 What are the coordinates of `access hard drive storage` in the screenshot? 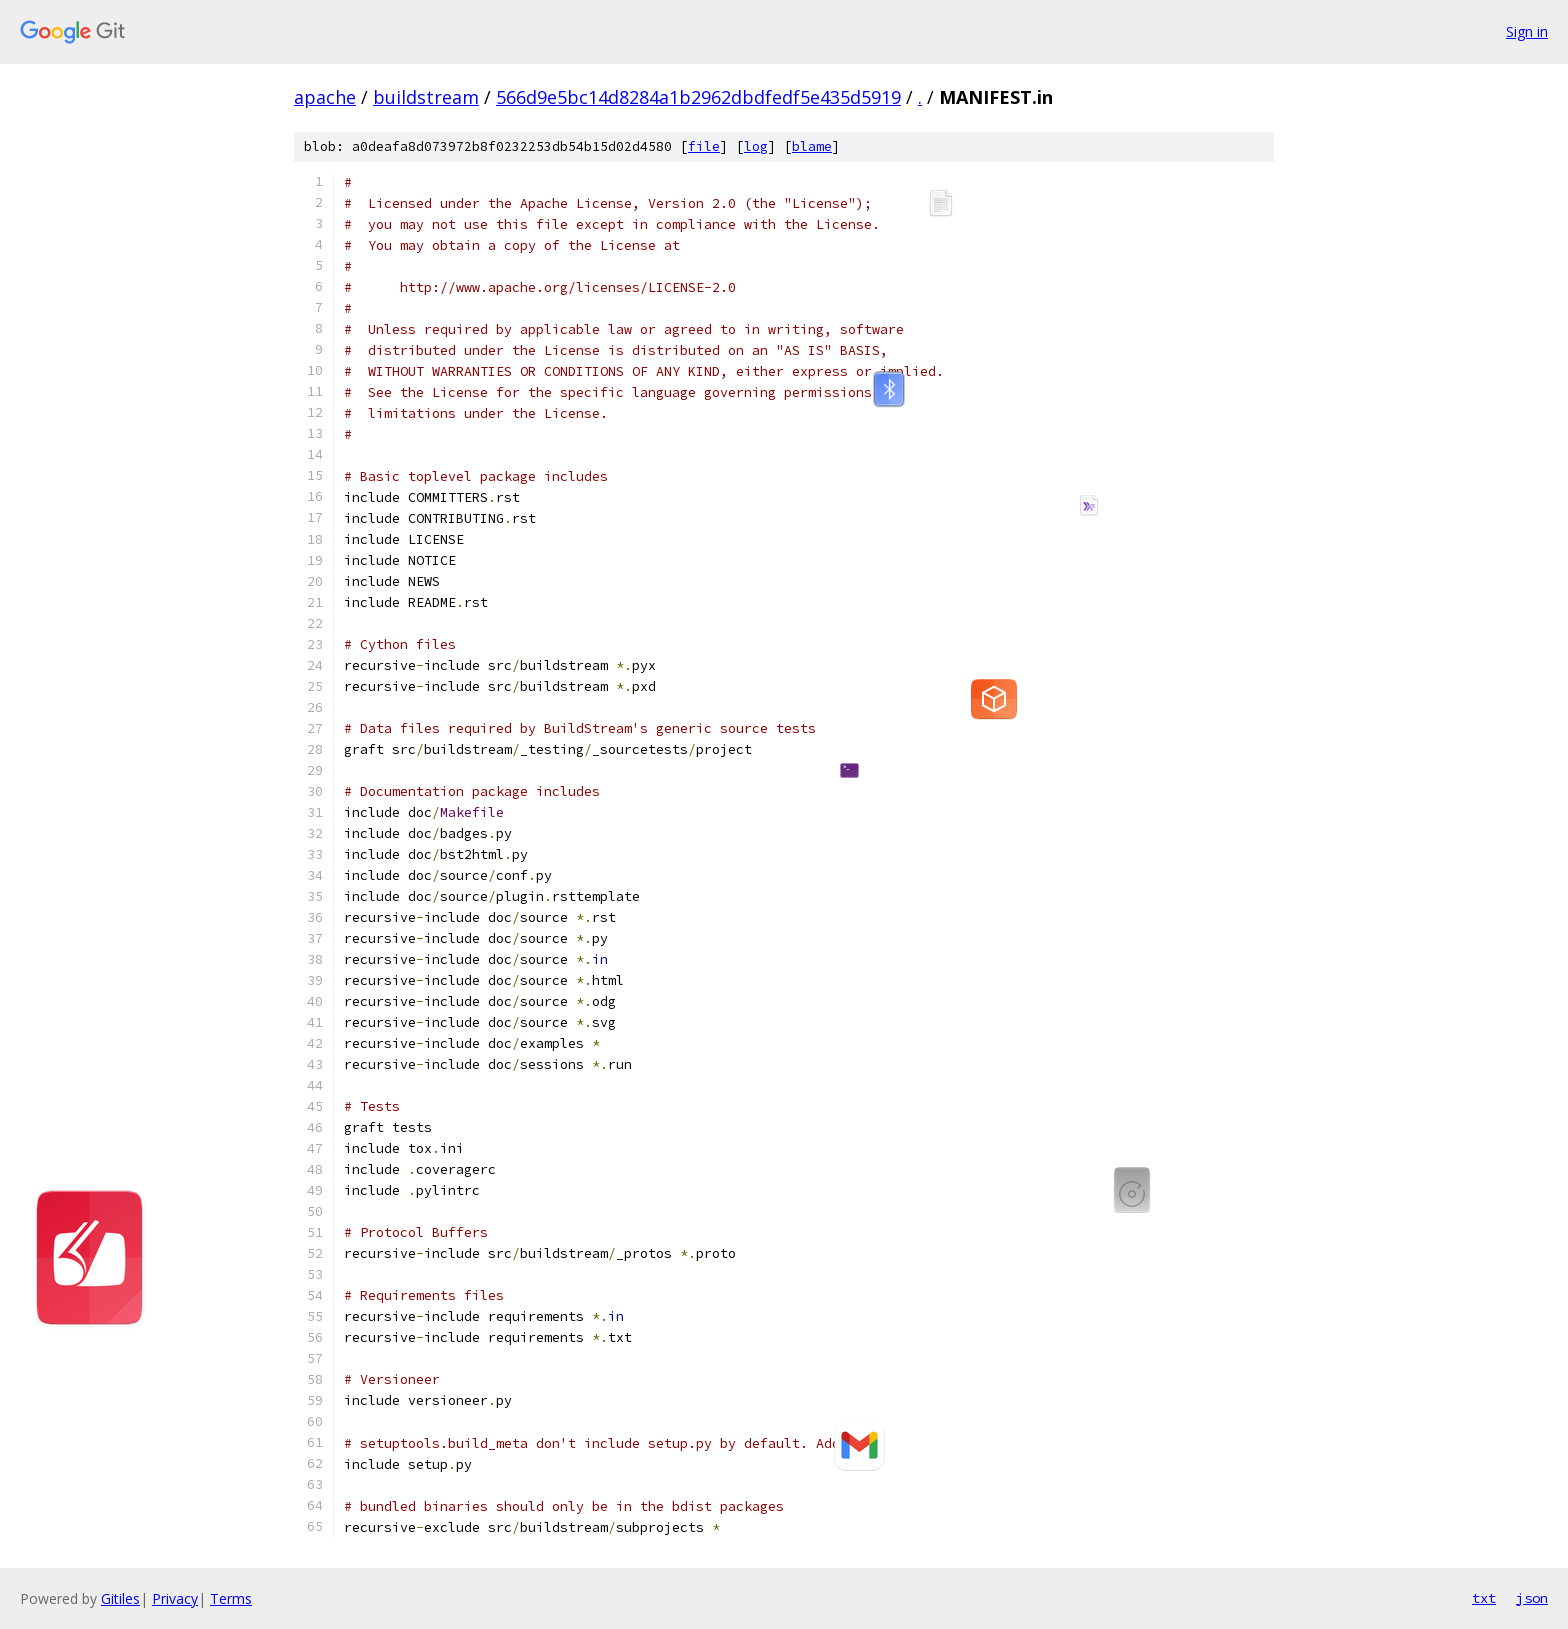 It's located at (1132, 1190).